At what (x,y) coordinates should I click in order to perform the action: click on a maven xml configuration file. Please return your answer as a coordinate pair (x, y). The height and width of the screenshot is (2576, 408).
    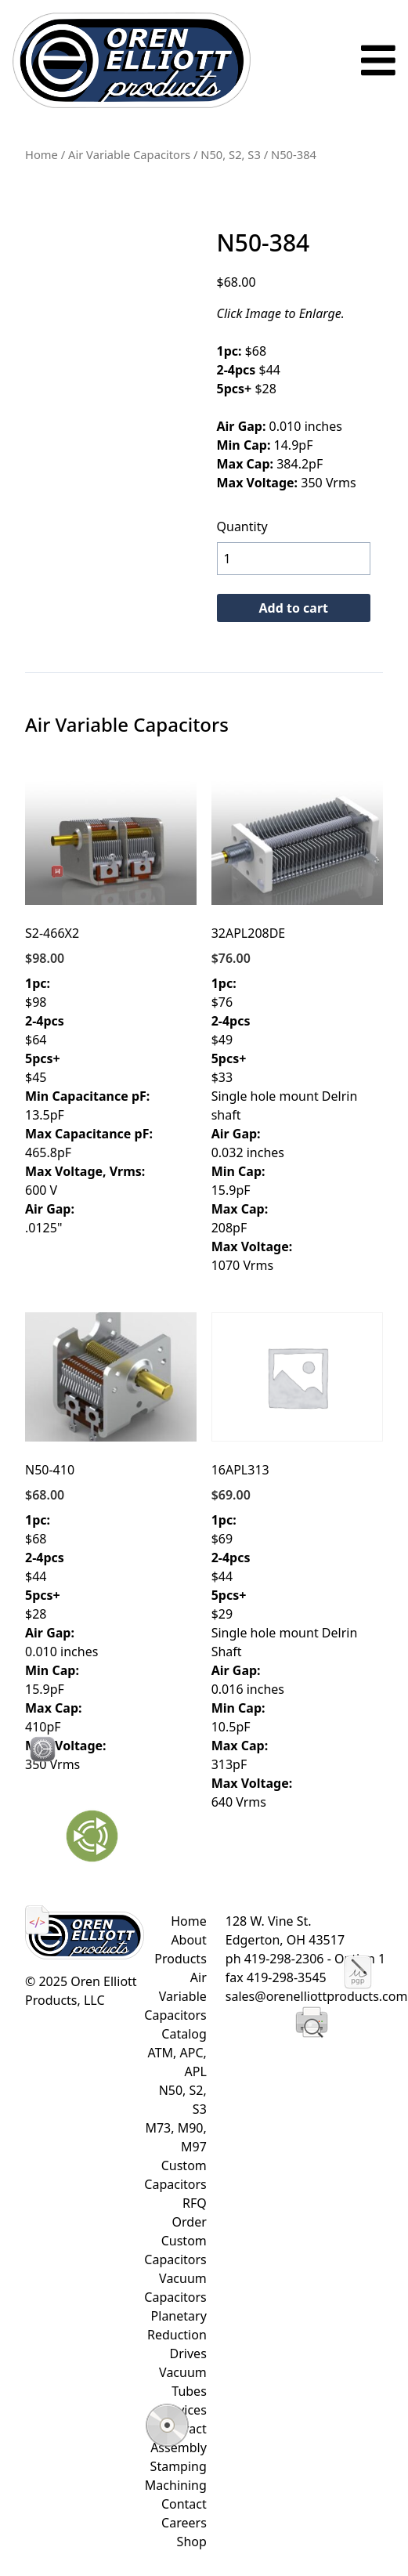
    Looking at the image, I should click on (37, 1919).